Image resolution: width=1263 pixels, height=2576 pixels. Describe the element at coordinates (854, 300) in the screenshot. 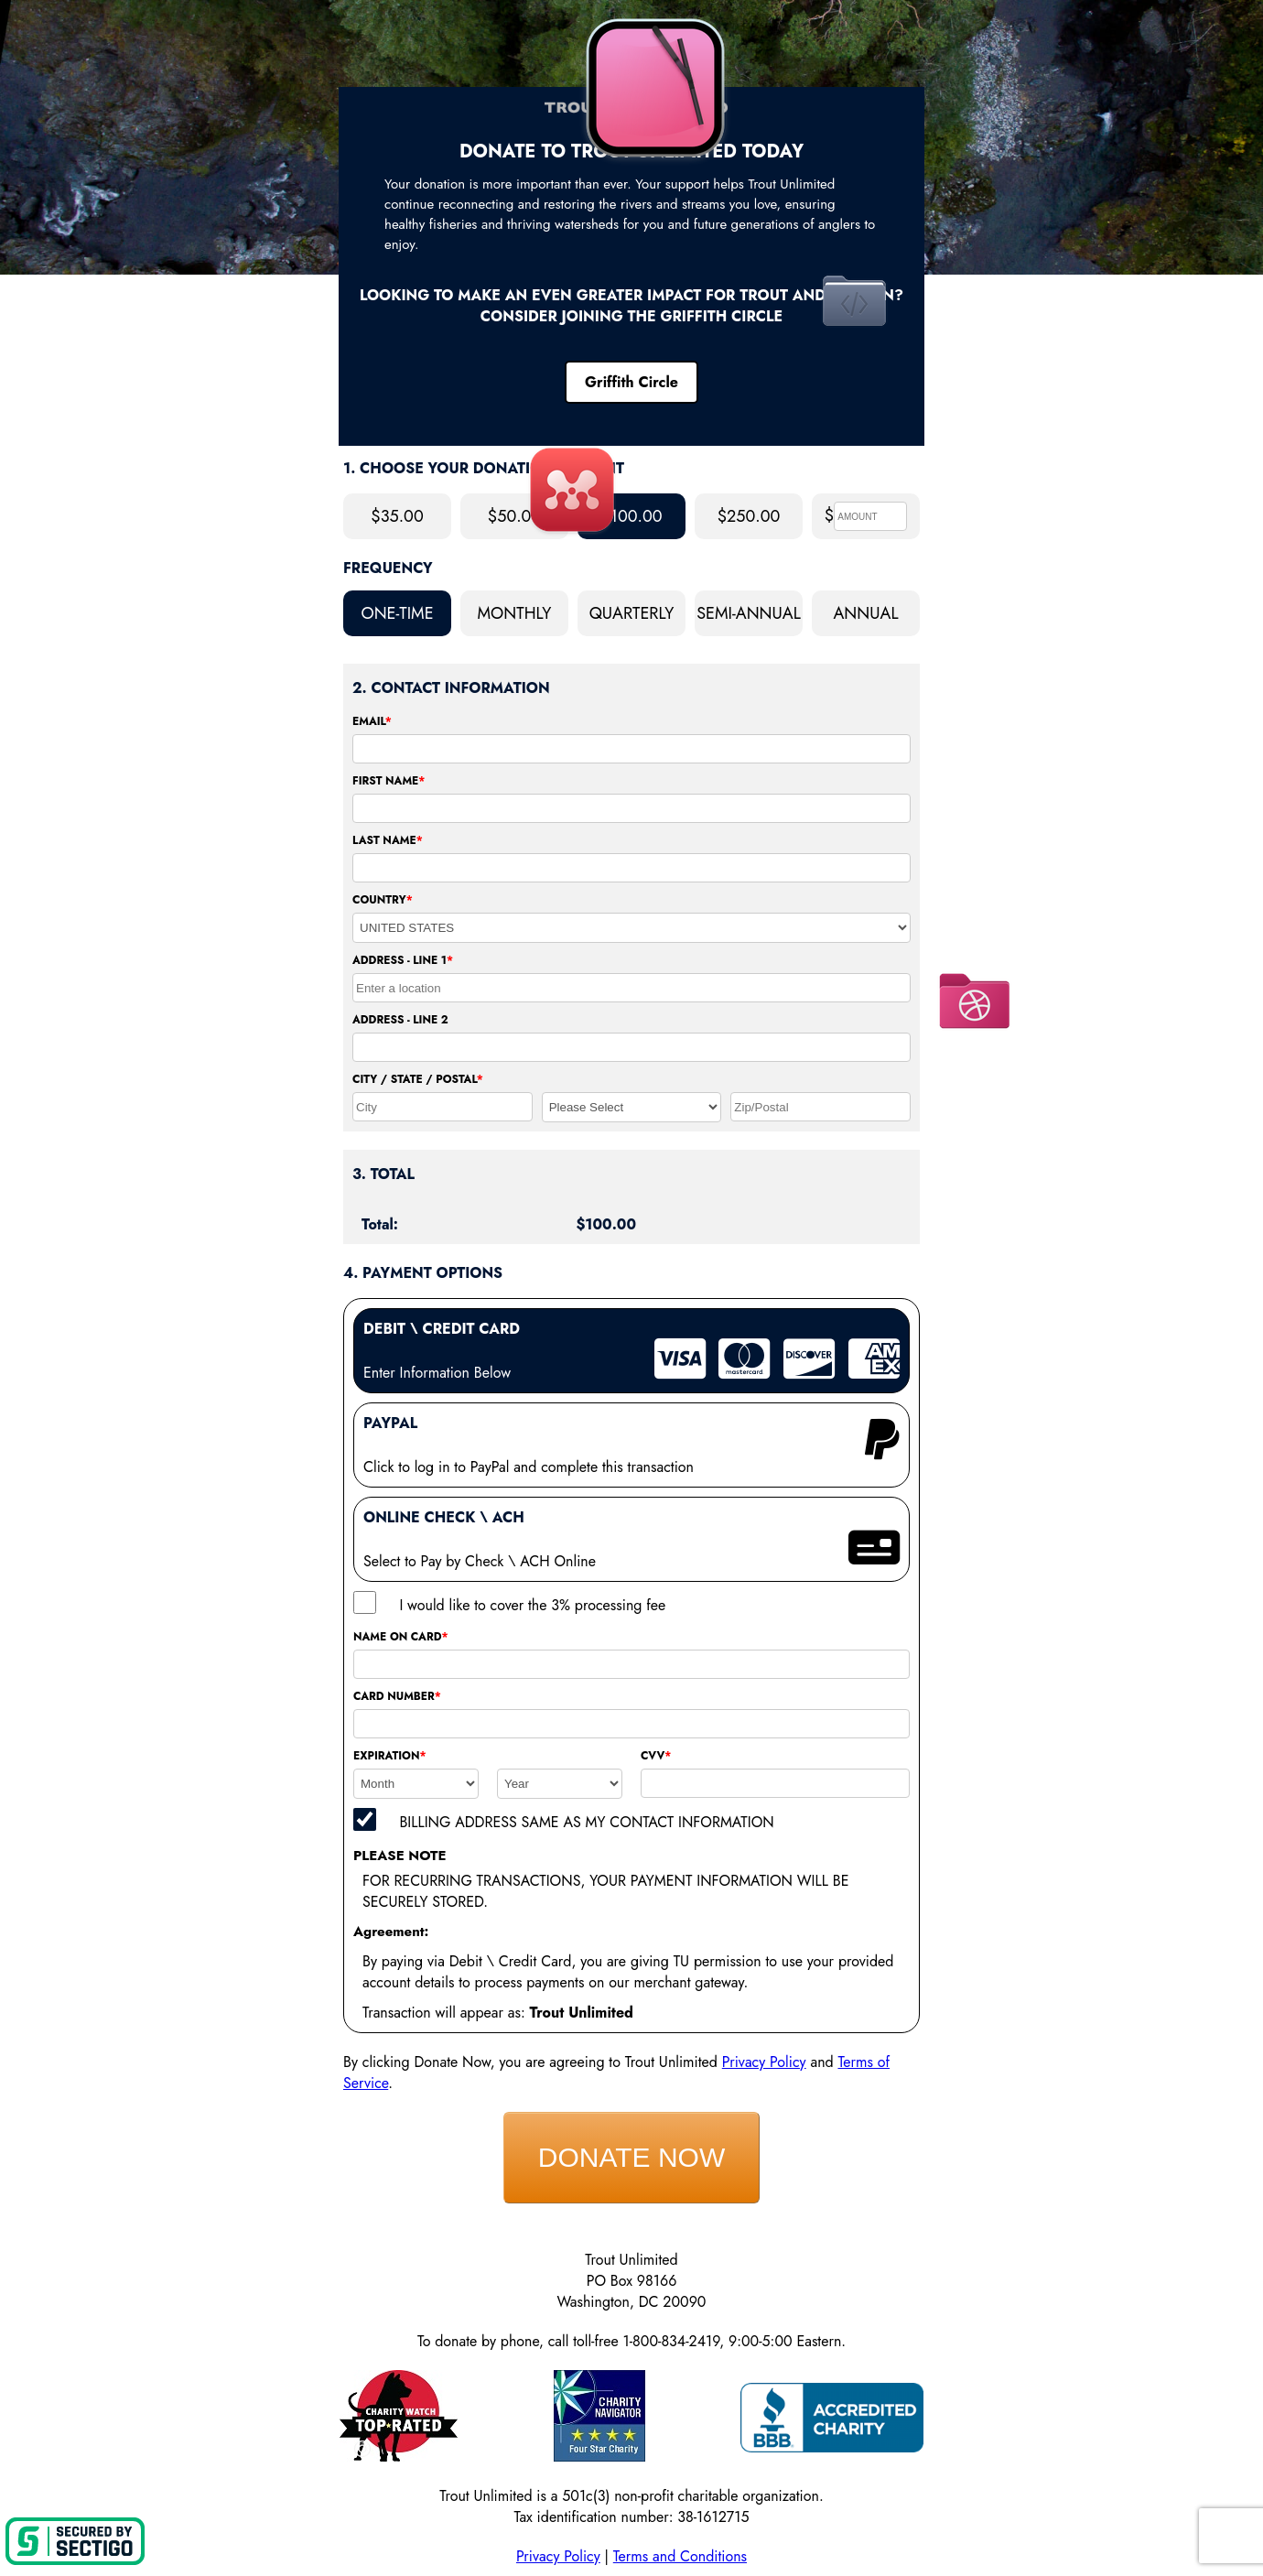

I see `open your code projects folder` at that location.